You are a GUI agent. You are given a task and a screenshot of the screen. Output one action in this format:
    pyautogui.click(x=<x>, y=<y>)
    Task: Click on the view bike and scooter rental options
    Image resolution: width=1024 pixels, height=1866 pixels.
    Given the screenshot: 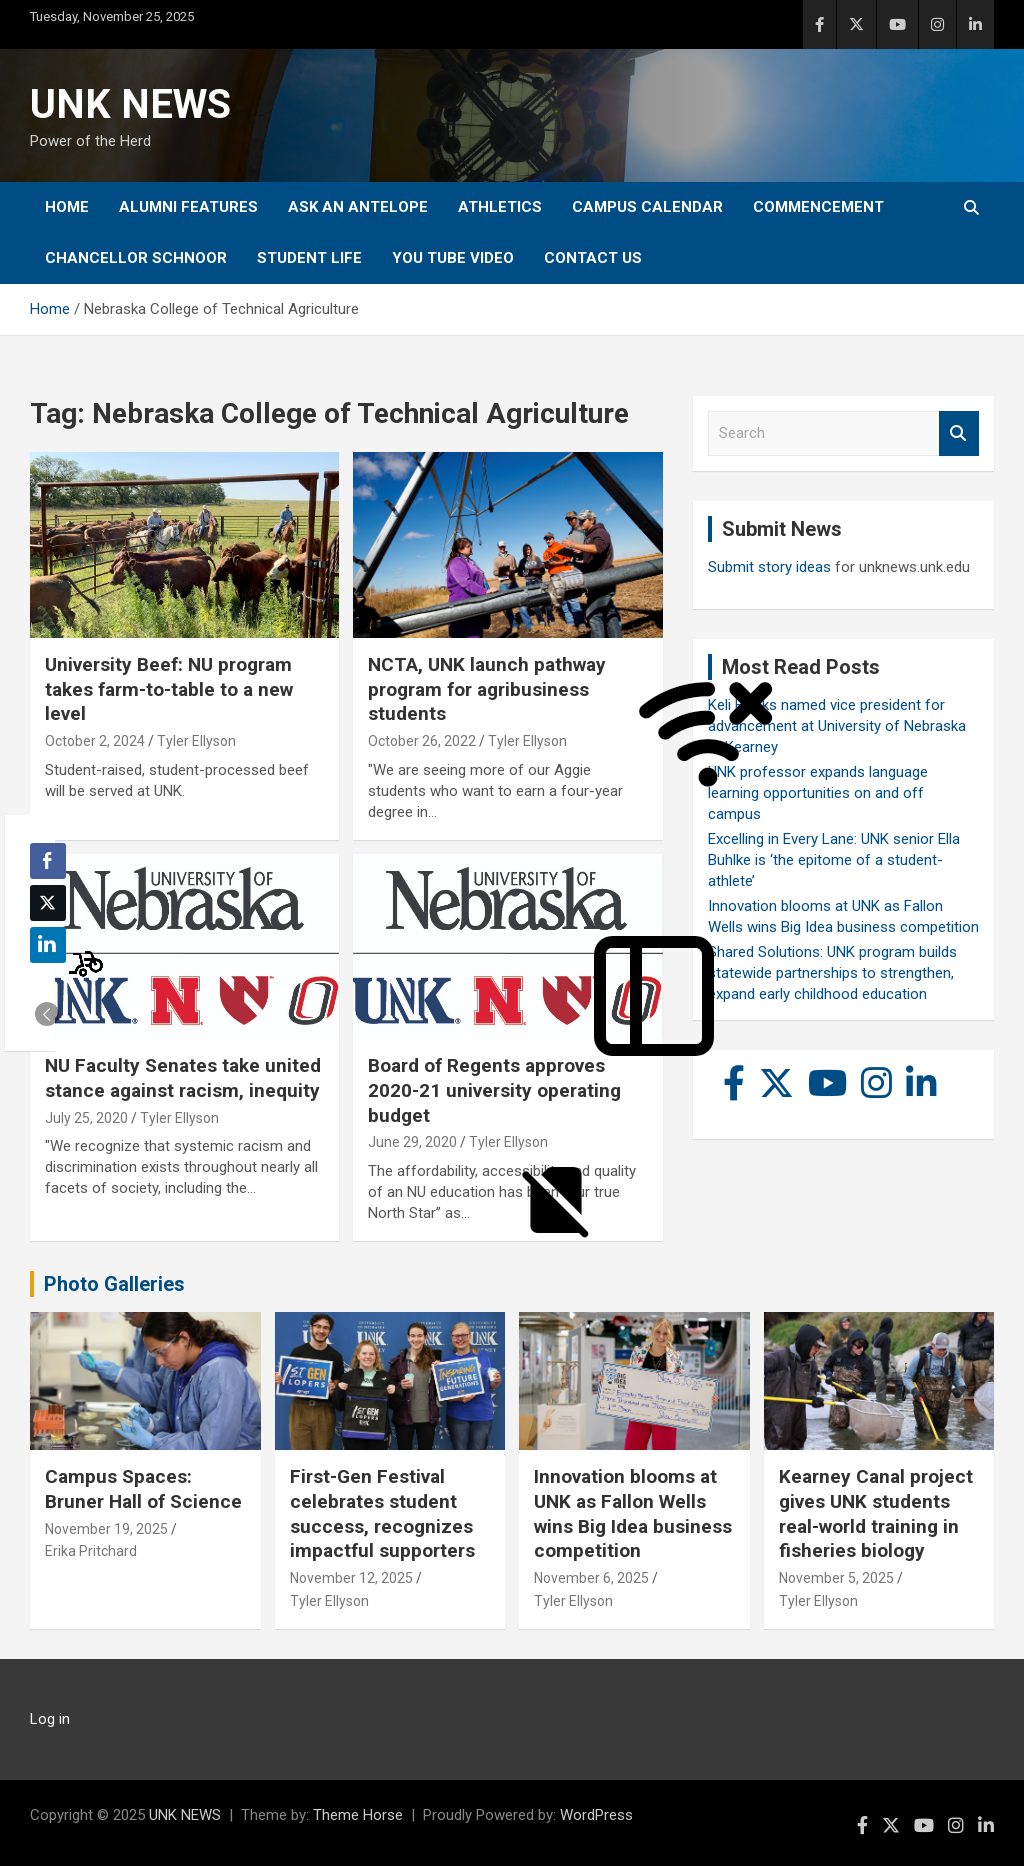 What is the action you would take?
    pyautogui.click(x=86, y=964)
    